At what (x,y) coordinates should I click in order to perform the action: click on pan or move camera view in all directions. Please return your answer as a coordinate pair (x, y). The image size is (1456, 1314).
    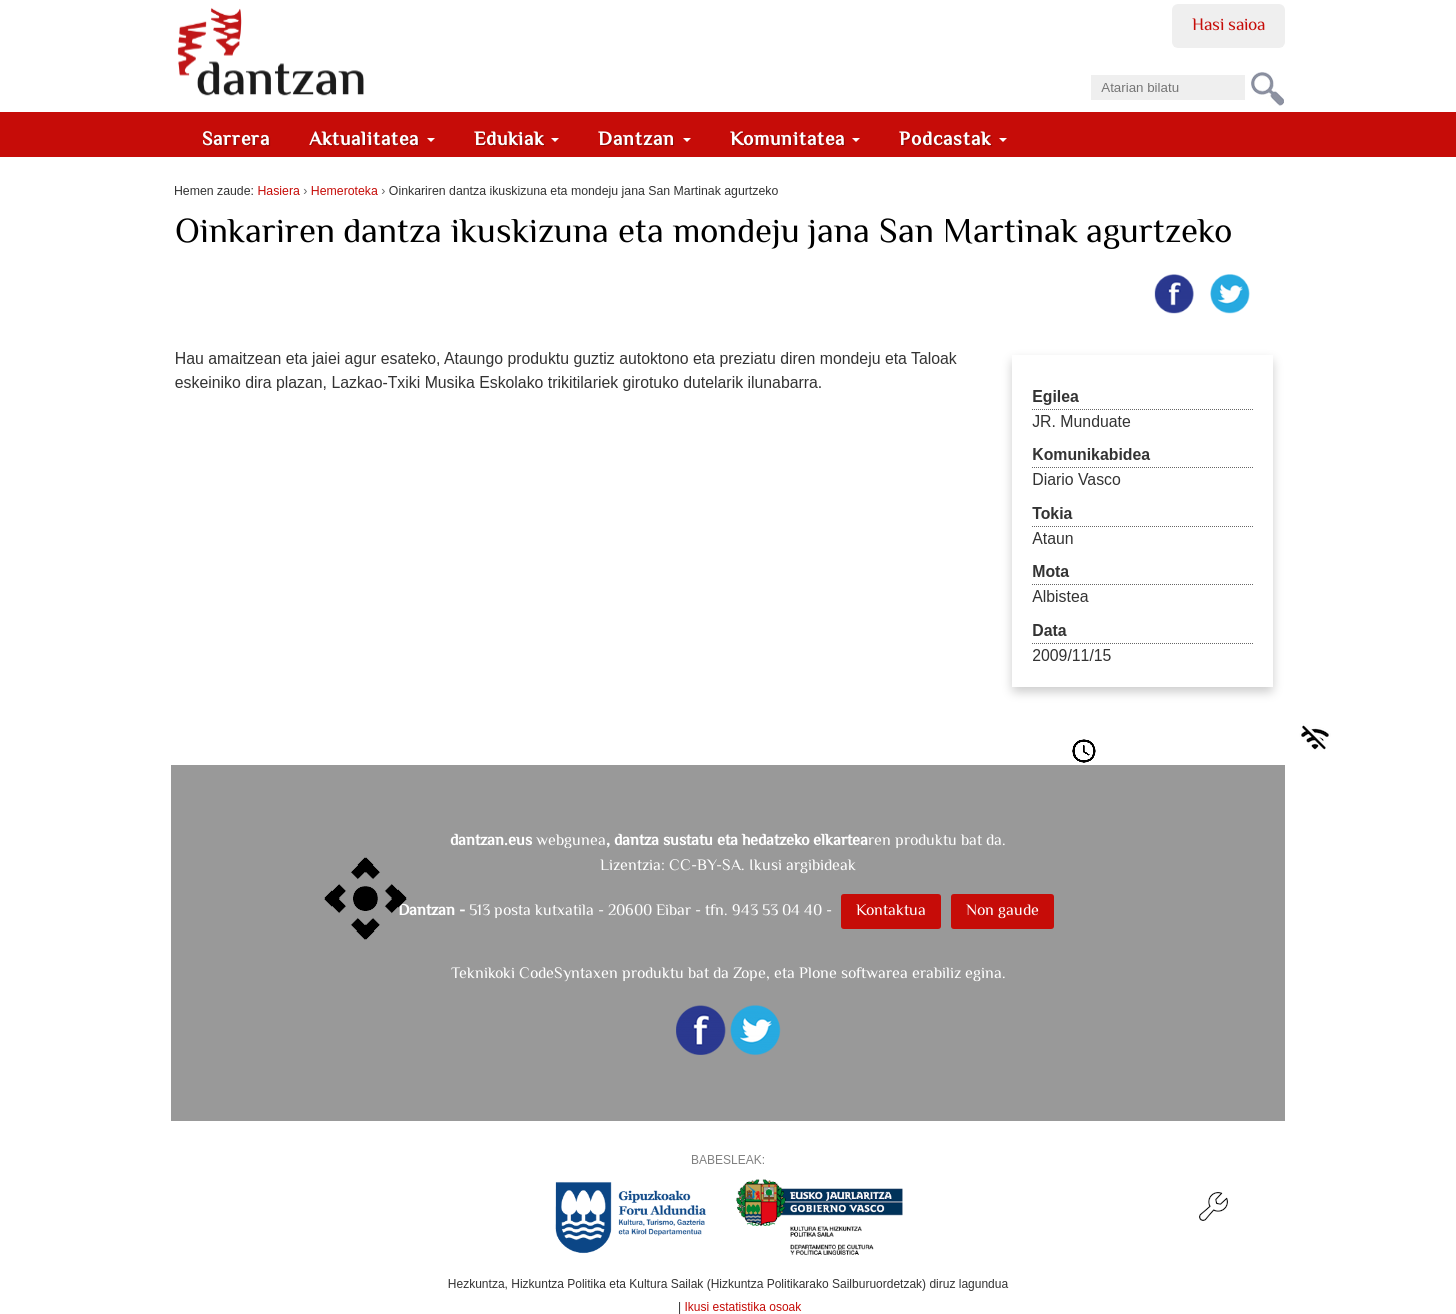
    Looking at the image, I should click on (365, 898).